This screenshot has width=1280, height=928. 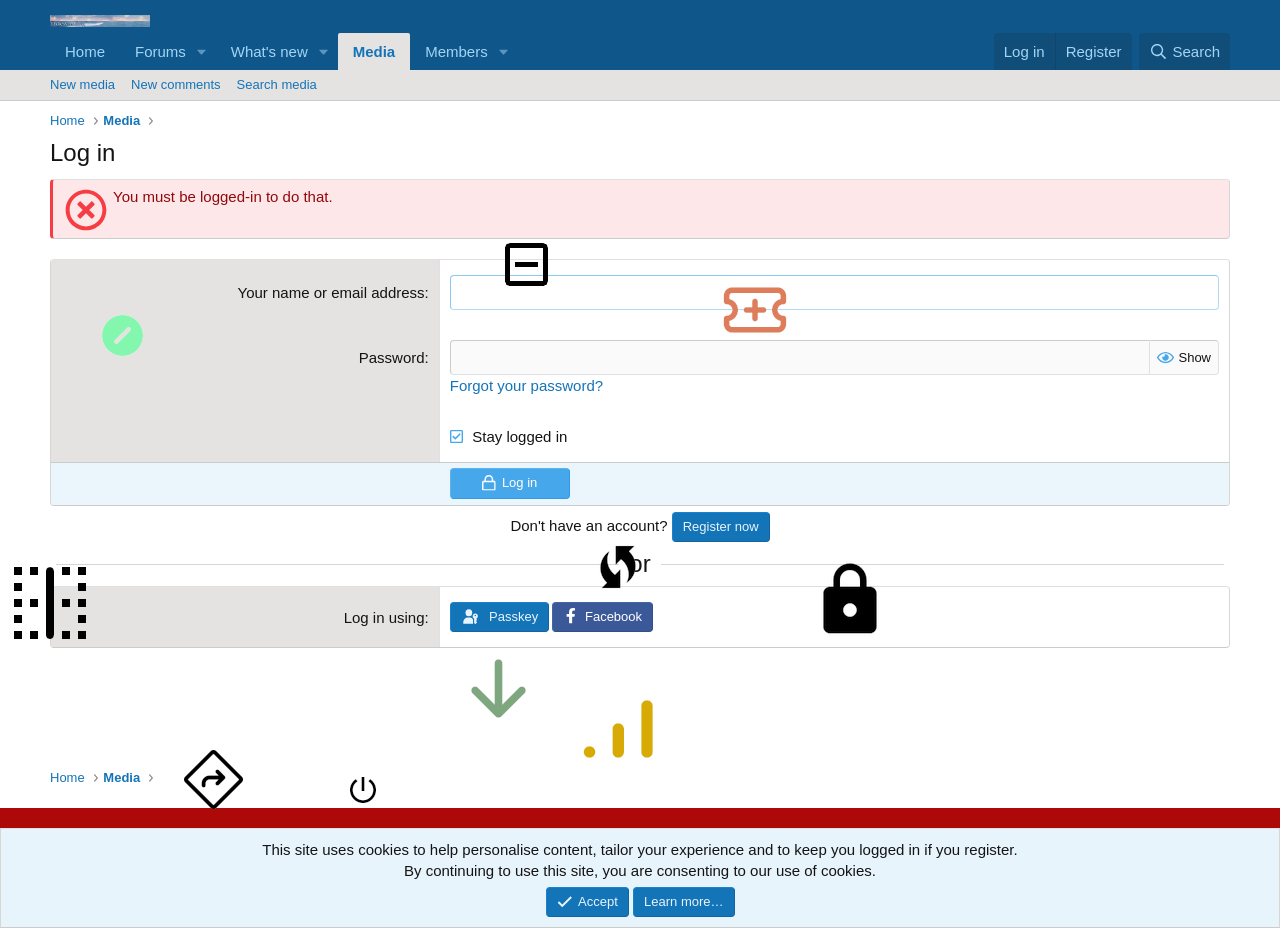 I want to click on turn off or shut down the device, so click(x=363, y=790).